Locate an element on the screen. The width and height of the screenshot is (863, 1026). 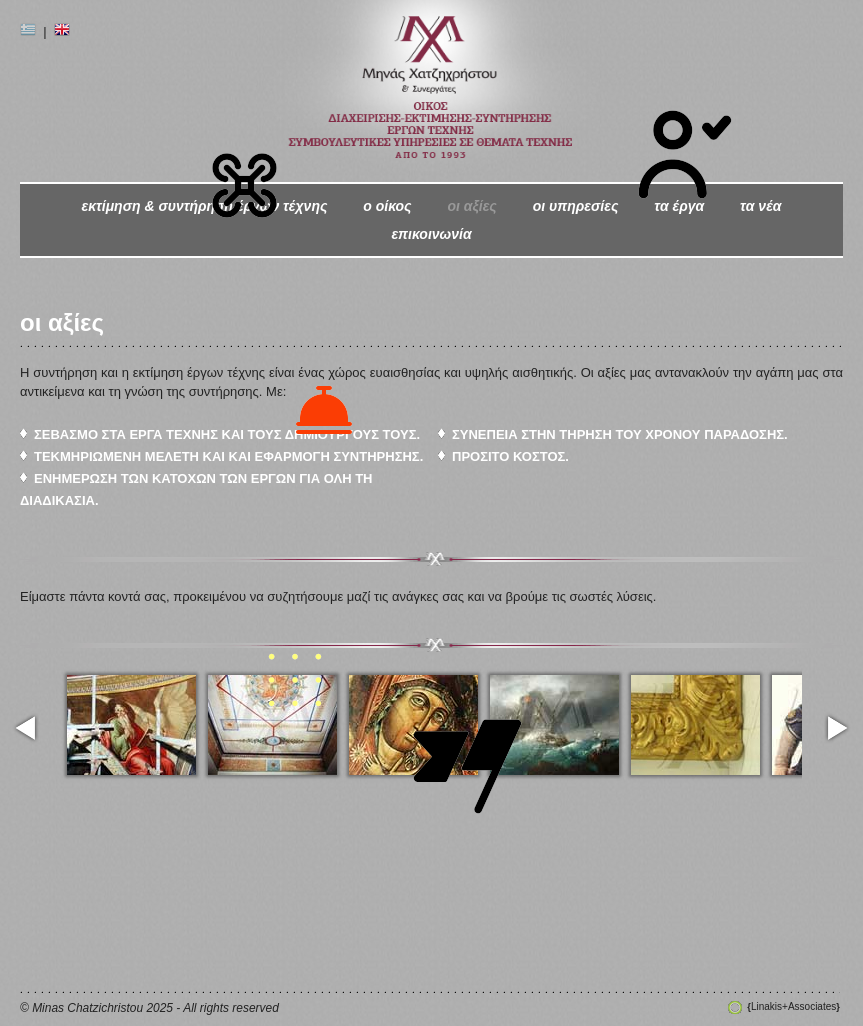
access drone controls is located at coordinates (244, 185).